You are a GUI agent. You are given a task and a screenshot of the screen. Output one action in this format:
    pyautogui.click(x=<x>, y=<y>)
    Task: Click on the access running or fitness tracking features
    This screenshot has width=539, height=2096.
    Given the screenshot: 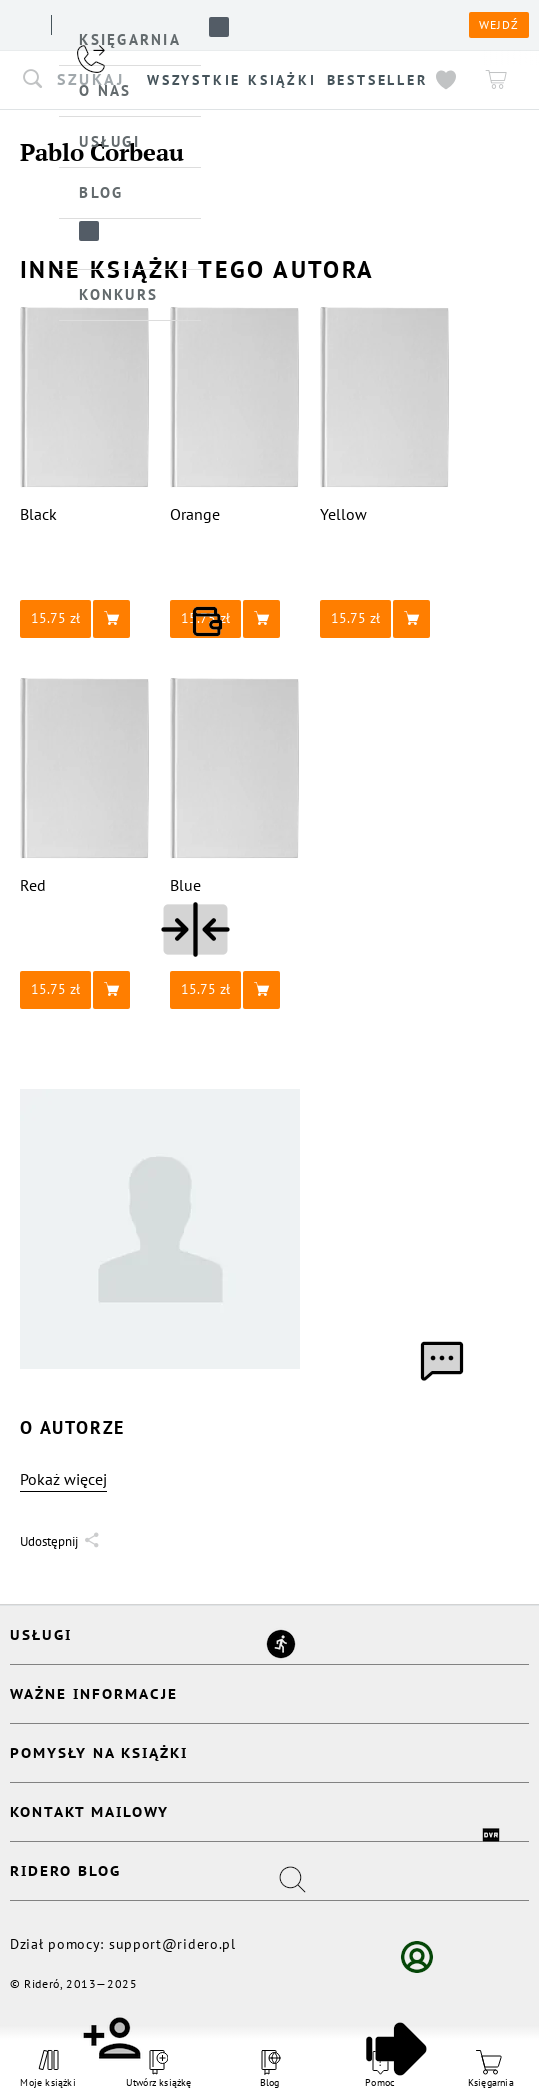 What is the action you would take?
    pyautogui.click(x=281, y=1644)
    